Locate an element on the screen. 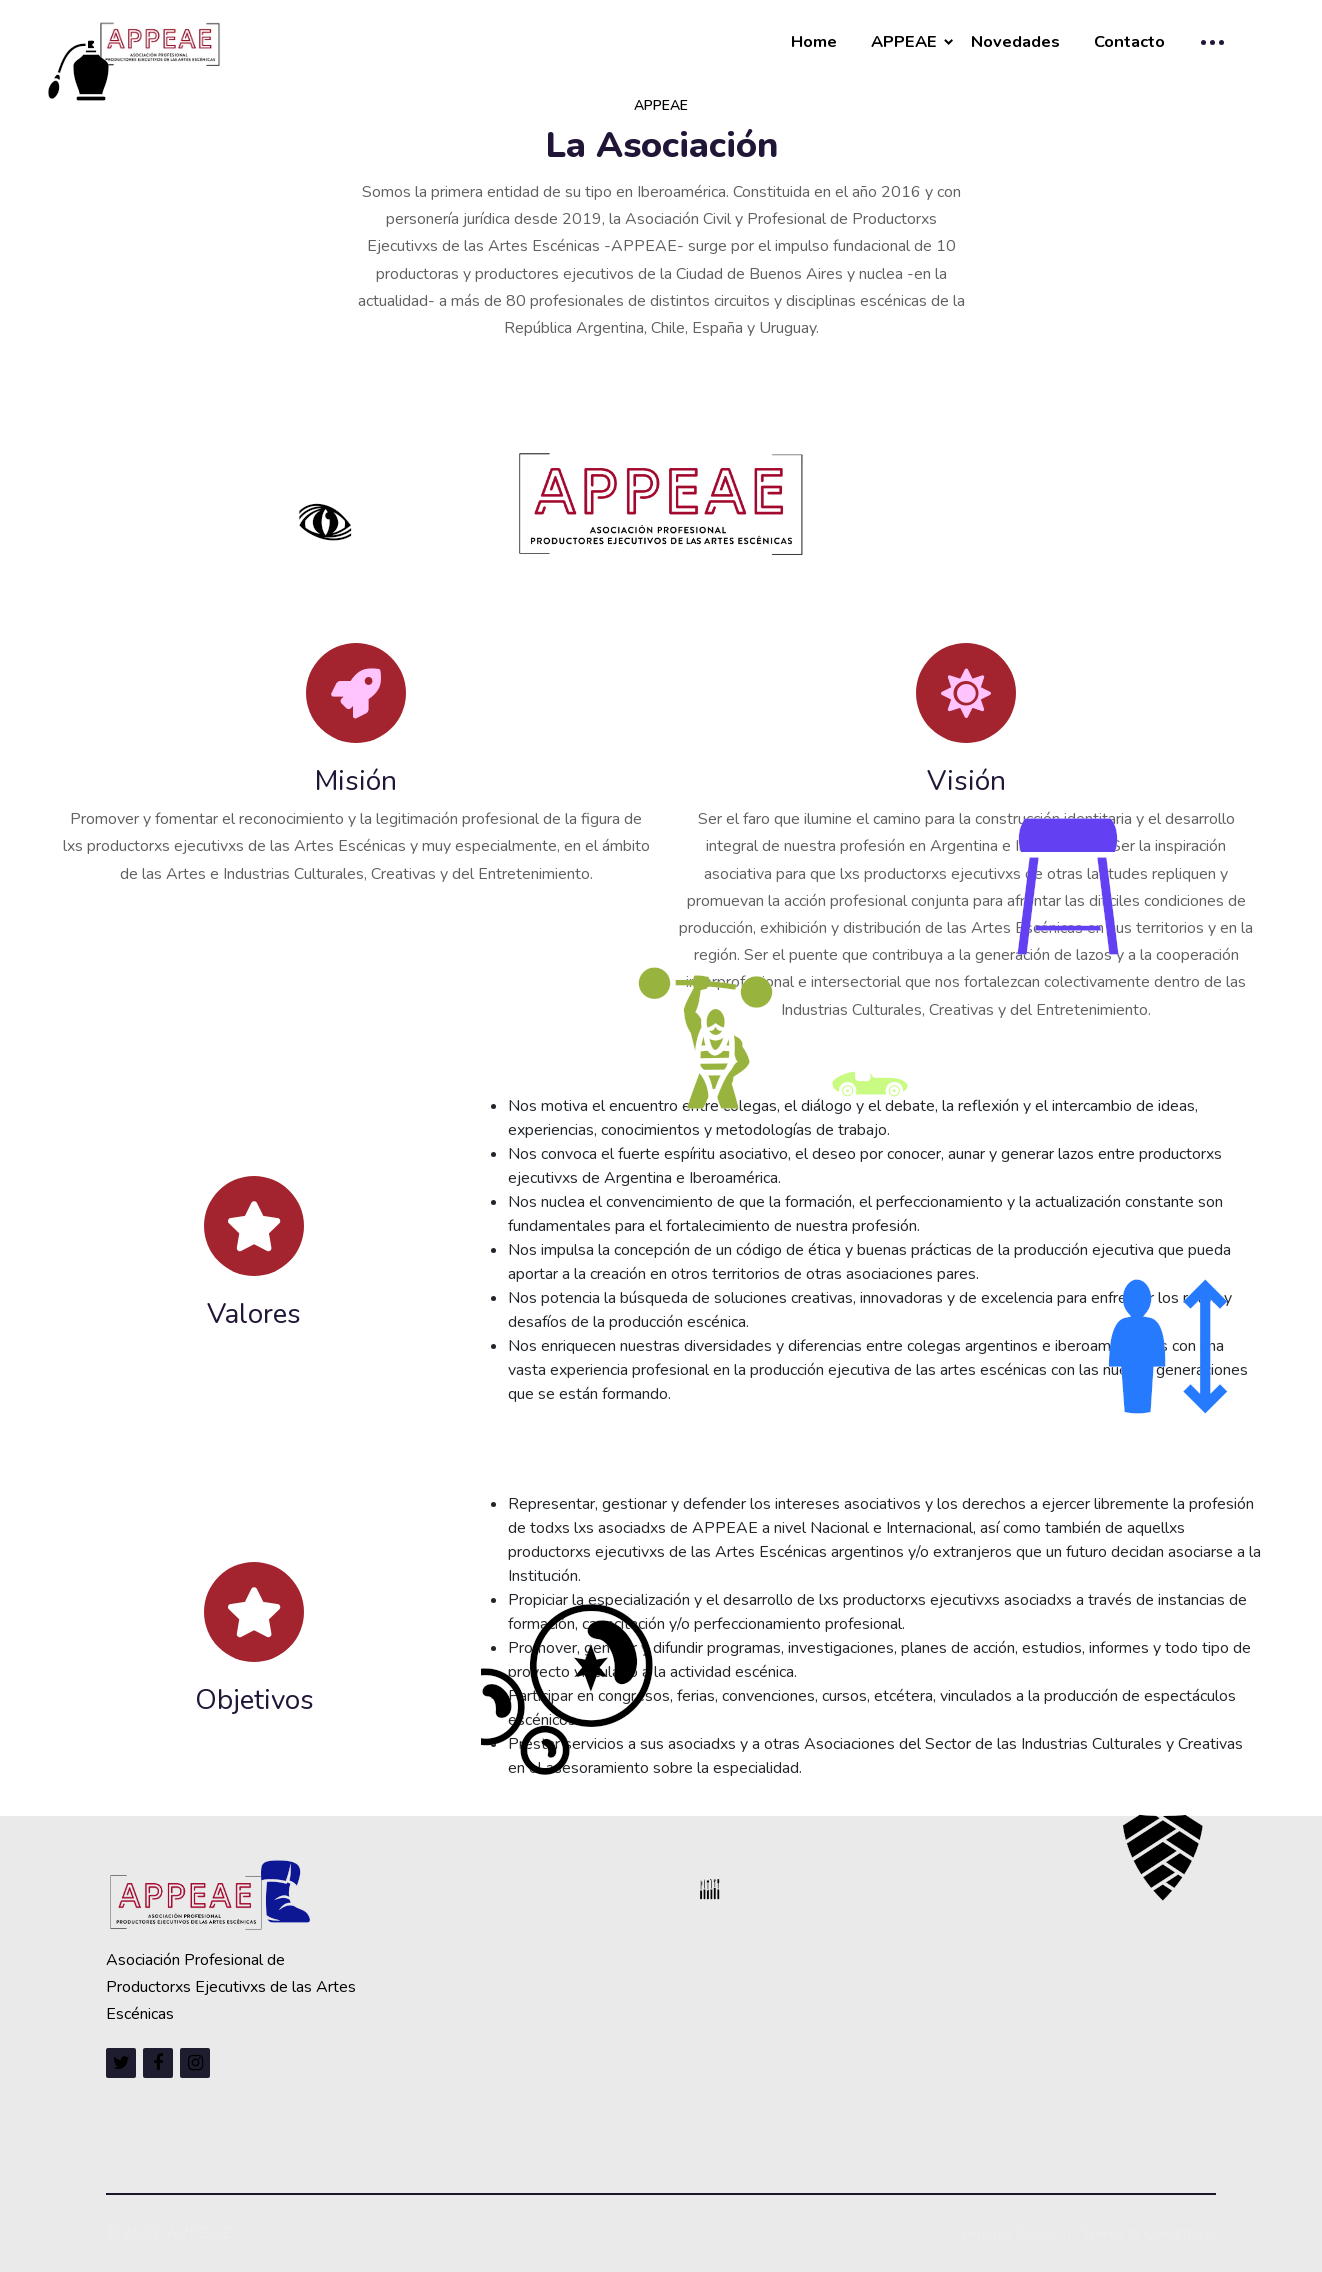  equip or view layered armor sets is located at coordinates (1162, 1857).